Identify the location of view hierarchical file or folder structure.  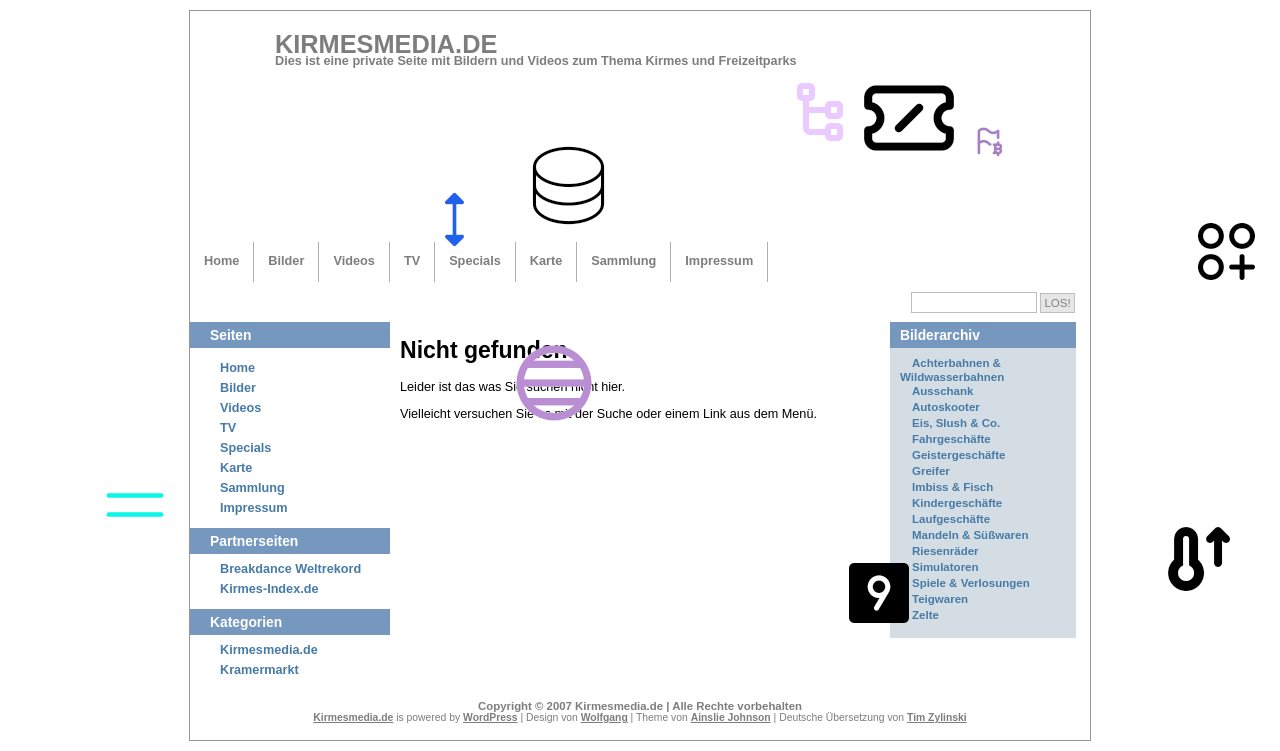
(818, 112).